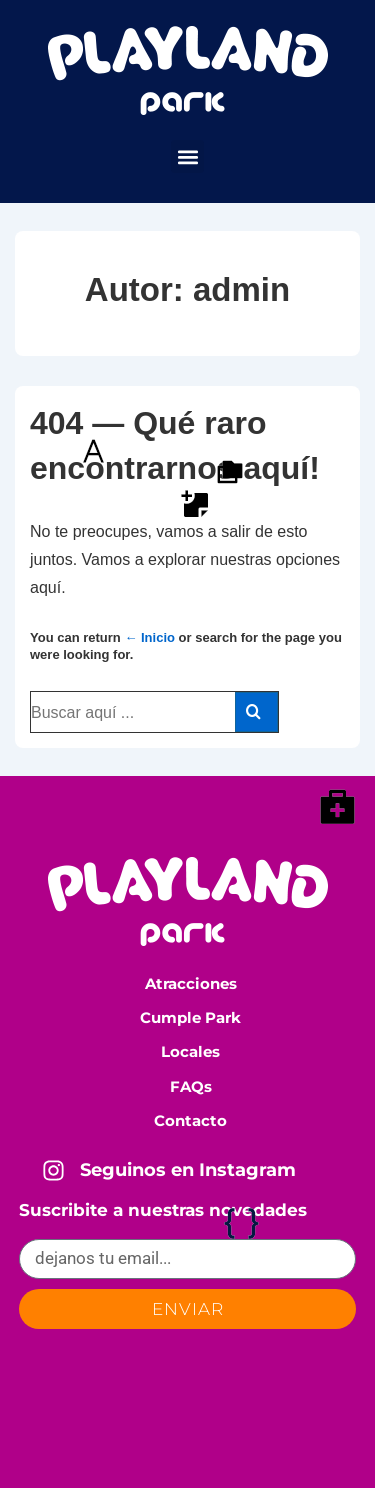 This screenshot has height=1488, width=375. I want to click on access health or medical resources, so click(337, 808).